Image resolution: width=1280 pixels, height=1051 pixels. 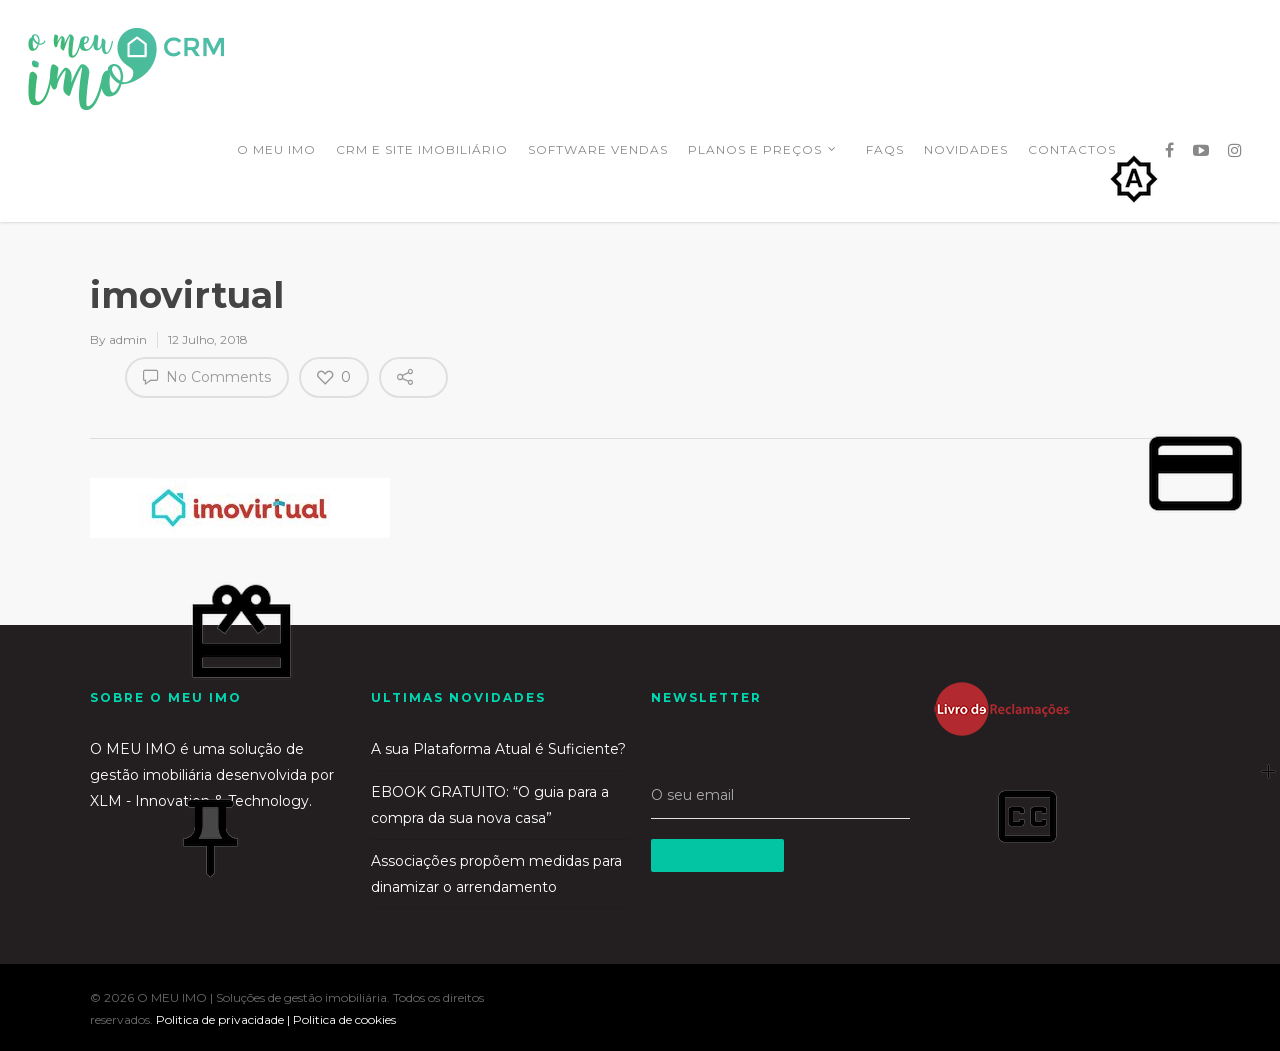 I want to click on enable automatic brightness adjustment, so click(x=1134, y=179).